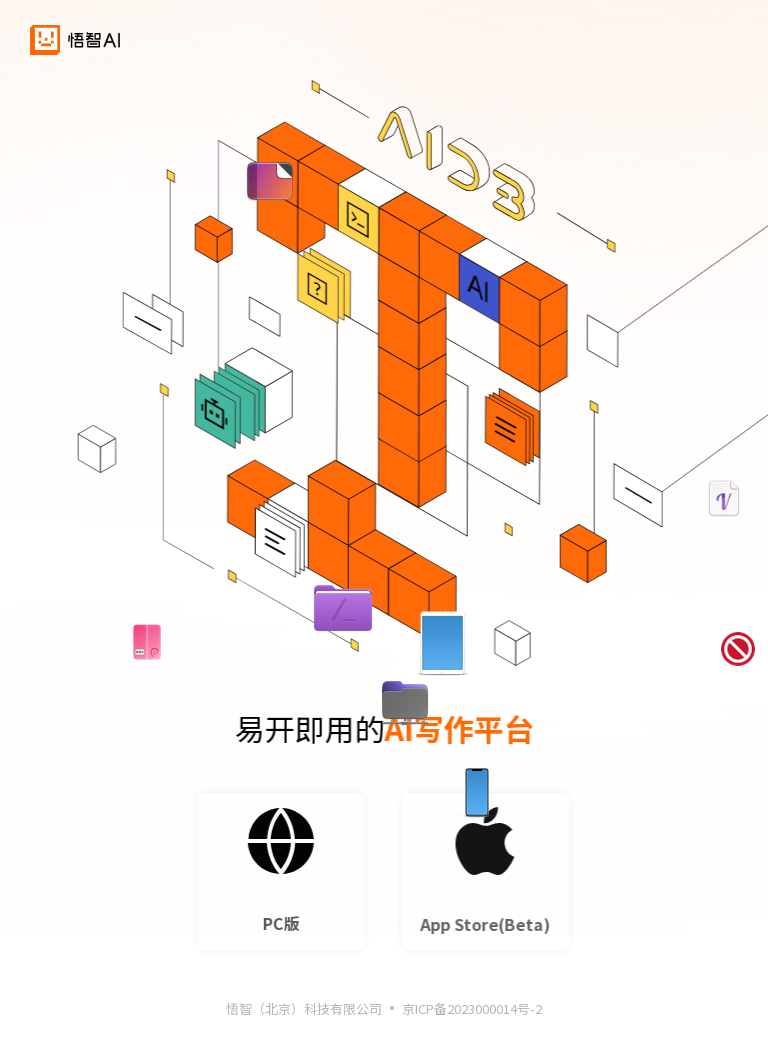 Image resolution: width=768 pixels, height=1051 pixels. What do you see at coordinates (405, 702) in the screenshot?
I see `access files stored on a remote server or network location` at bounding box center [405, 702].